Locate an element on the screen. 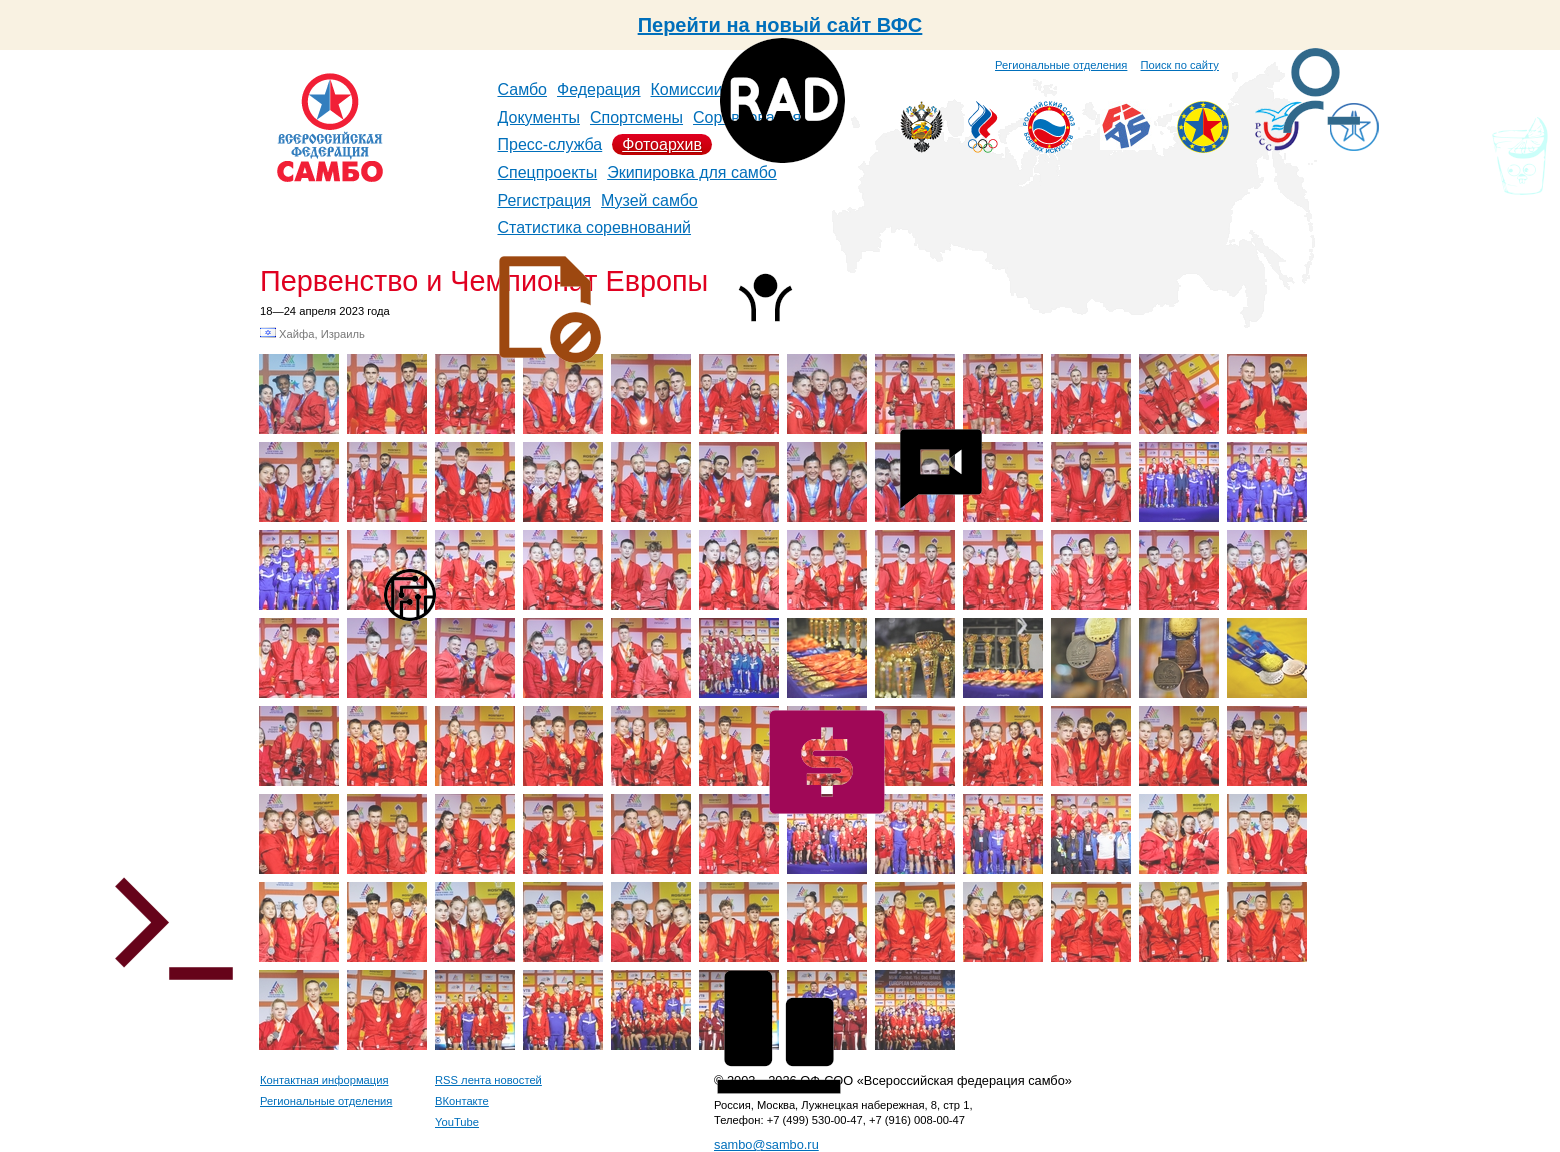 This screenshot has height=1152, width=1560. gin web framework logo is located at coordinates (1520, 156).